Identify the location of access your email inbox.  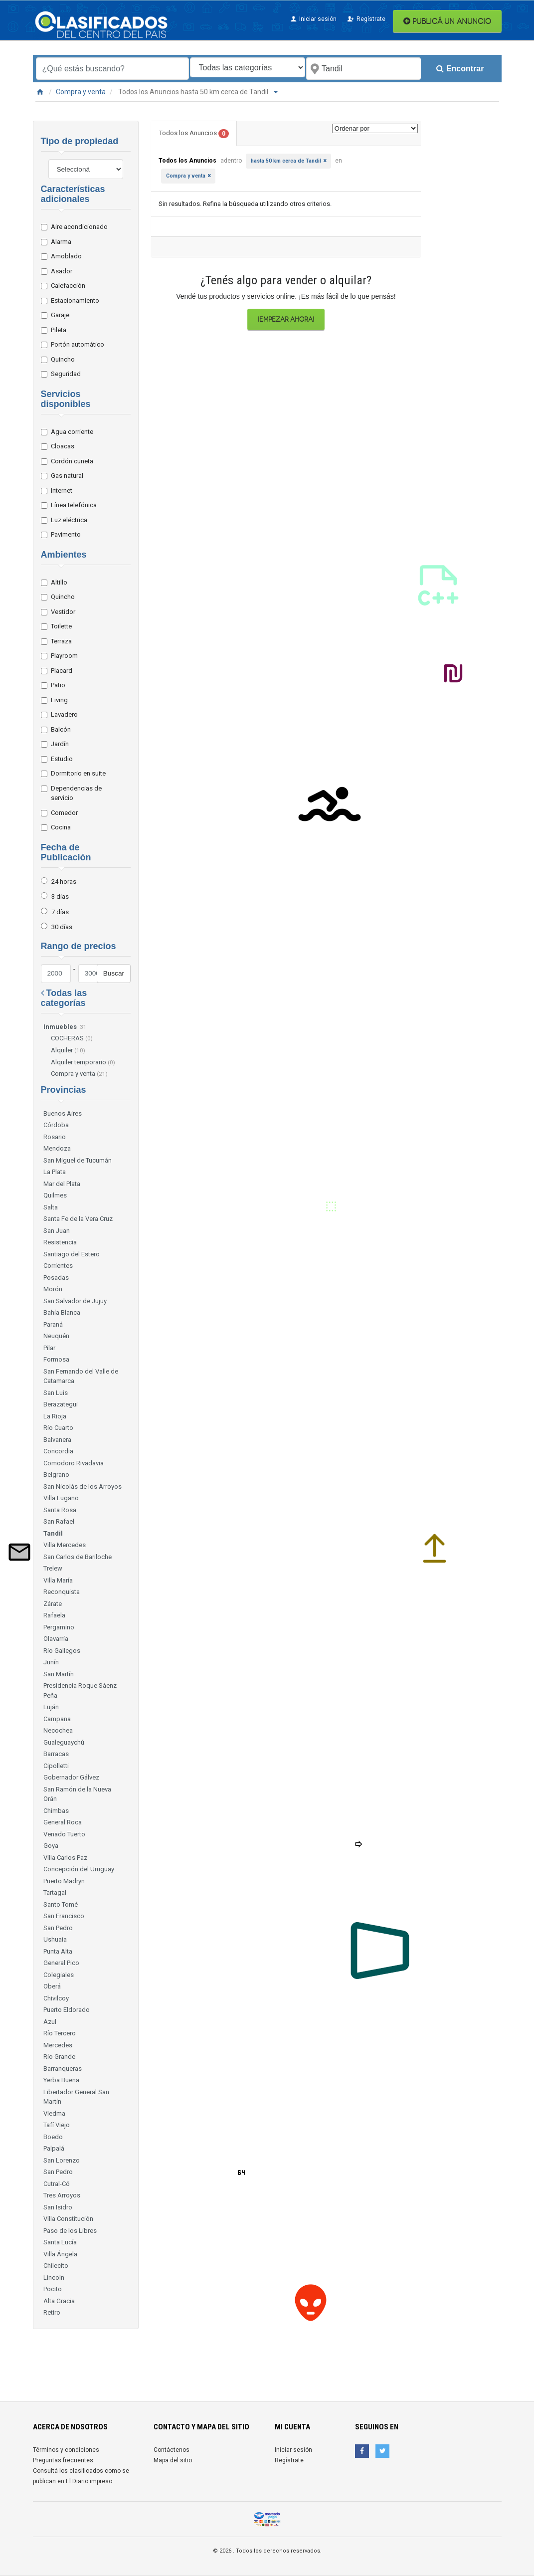
(19, 1552).